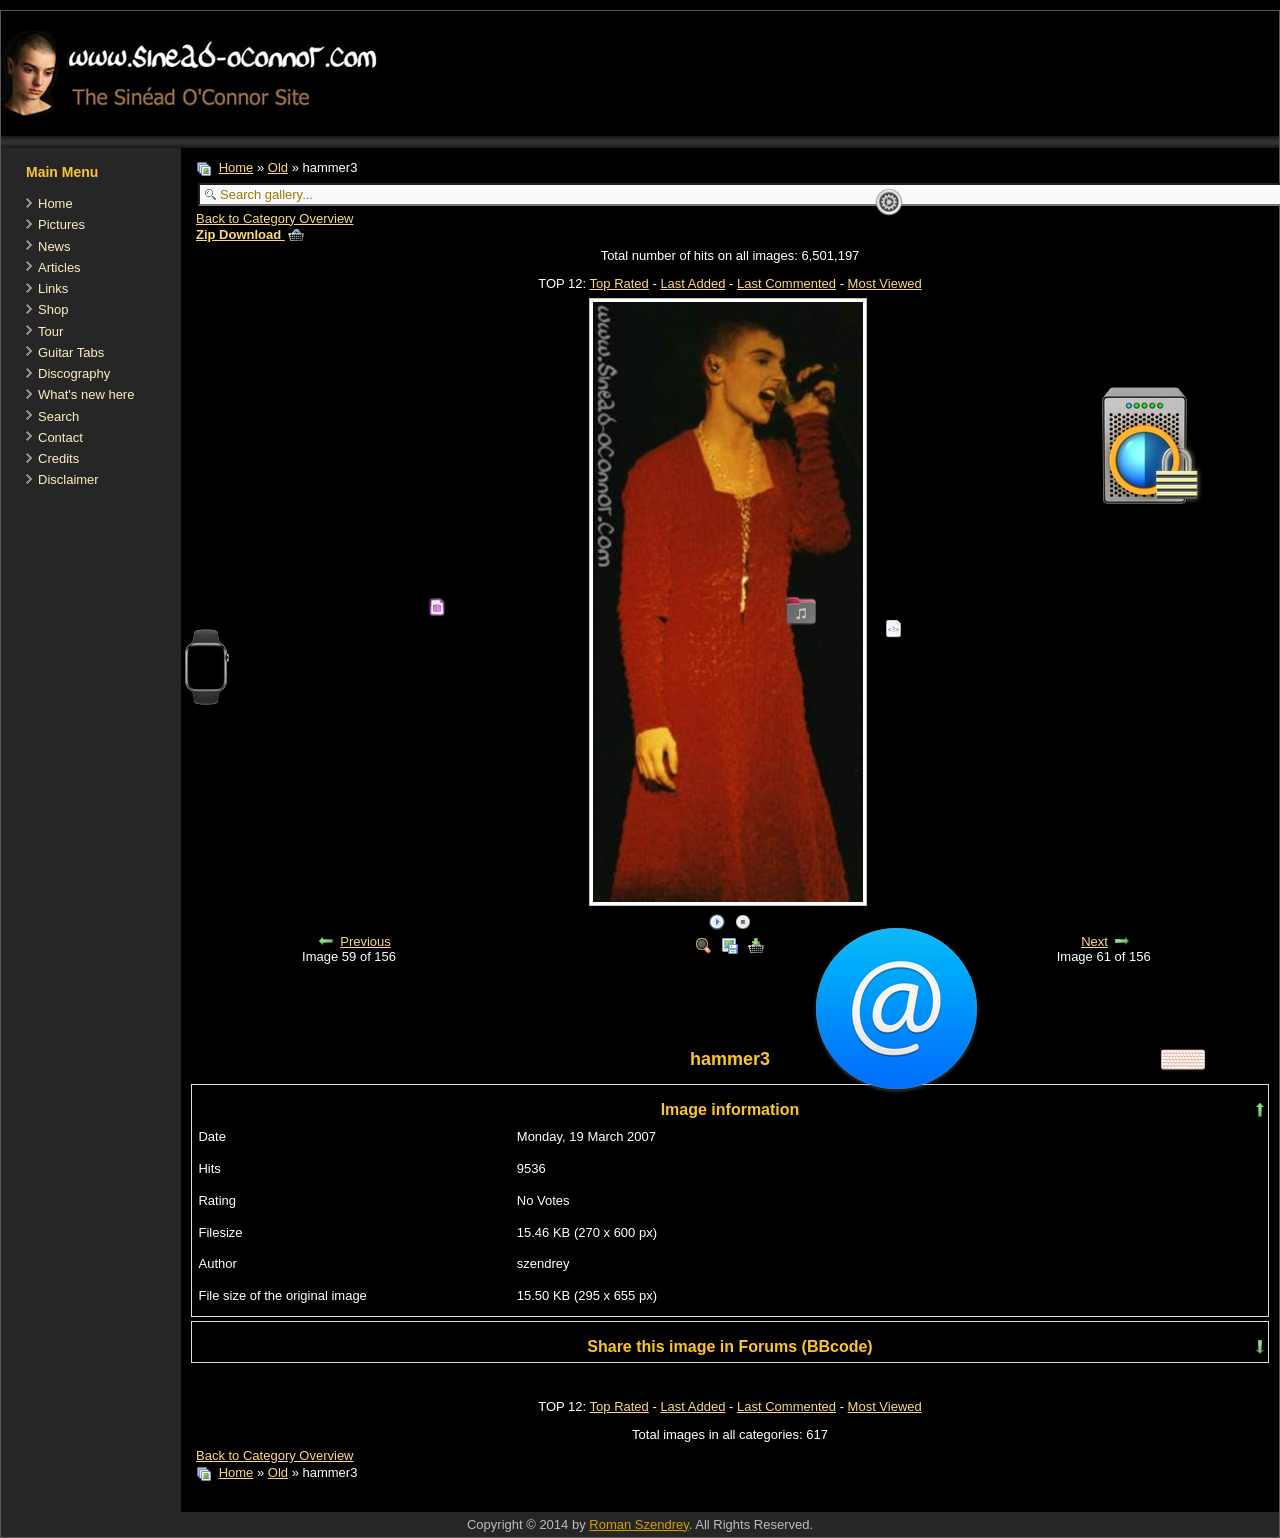 This screenshot has width=1280, height=1538. I want to click on locked RAID 1 storage drive, so click(1144, 445).